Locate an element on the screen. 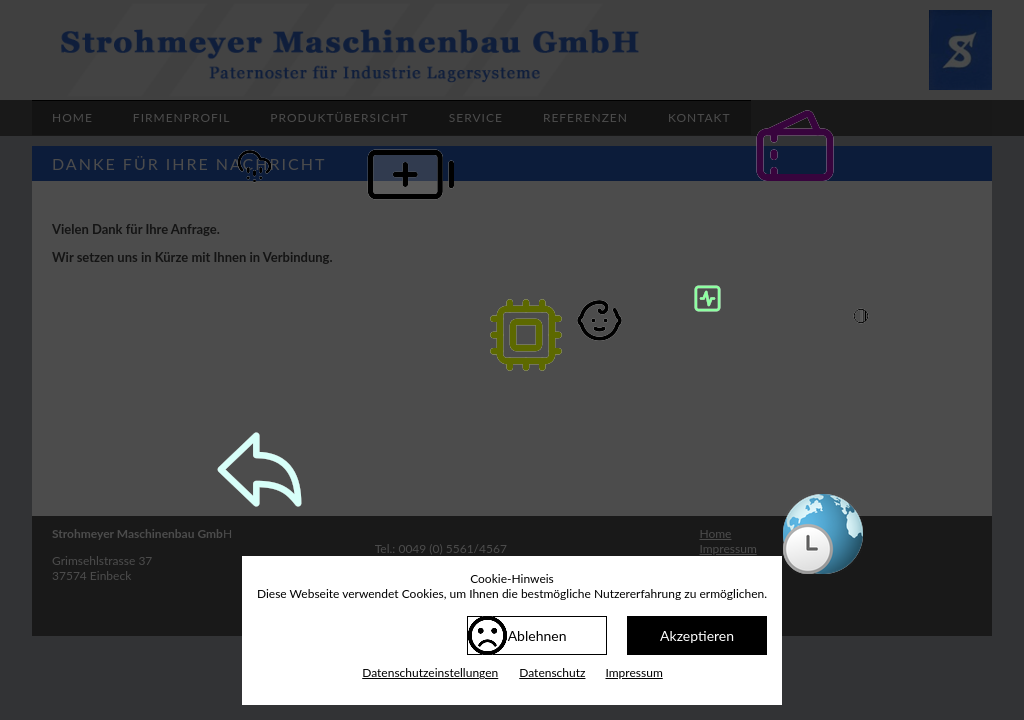 The height and width of the screenshot is (720, 1024). rate your experience as negative is located at coordinates (487, 635).